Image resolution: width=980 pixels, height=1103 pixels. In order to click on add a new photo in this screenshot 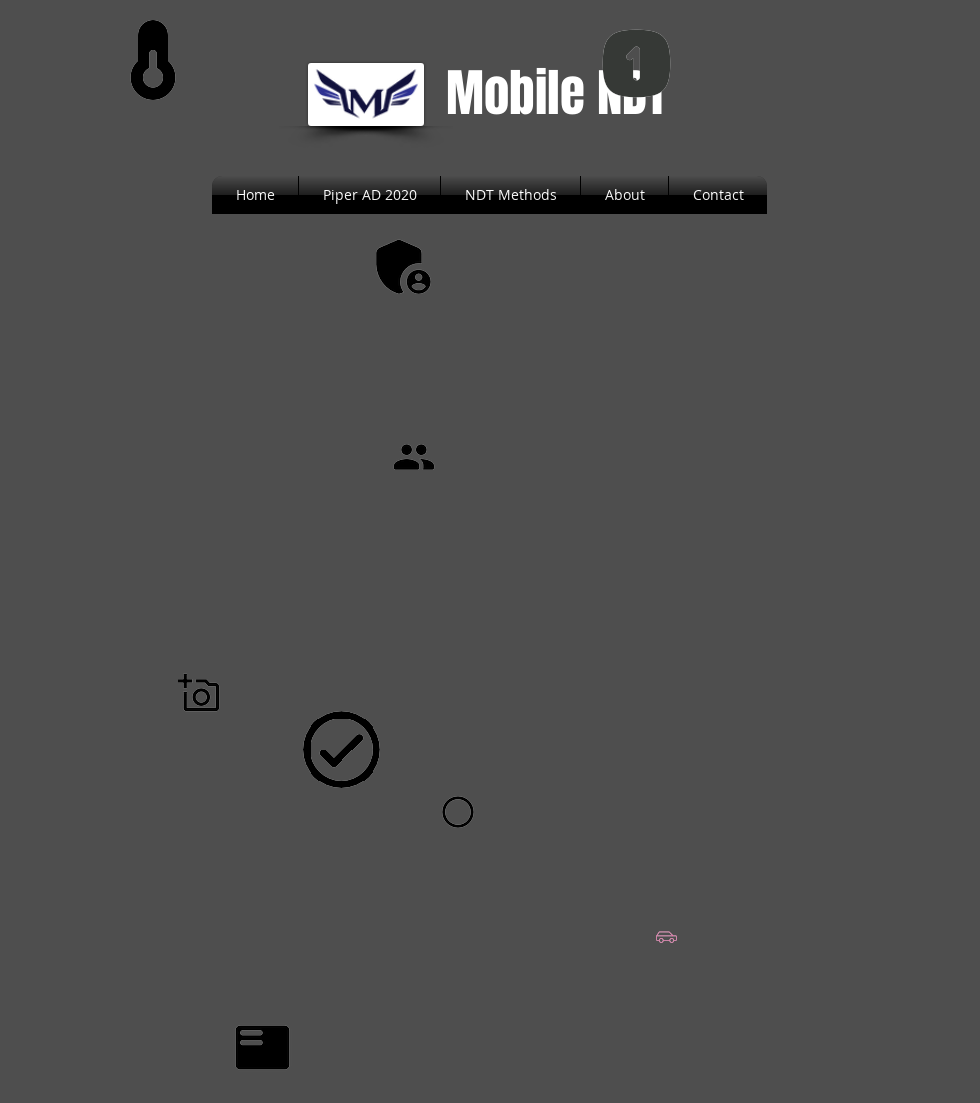, I will do `click(199, 693)`.